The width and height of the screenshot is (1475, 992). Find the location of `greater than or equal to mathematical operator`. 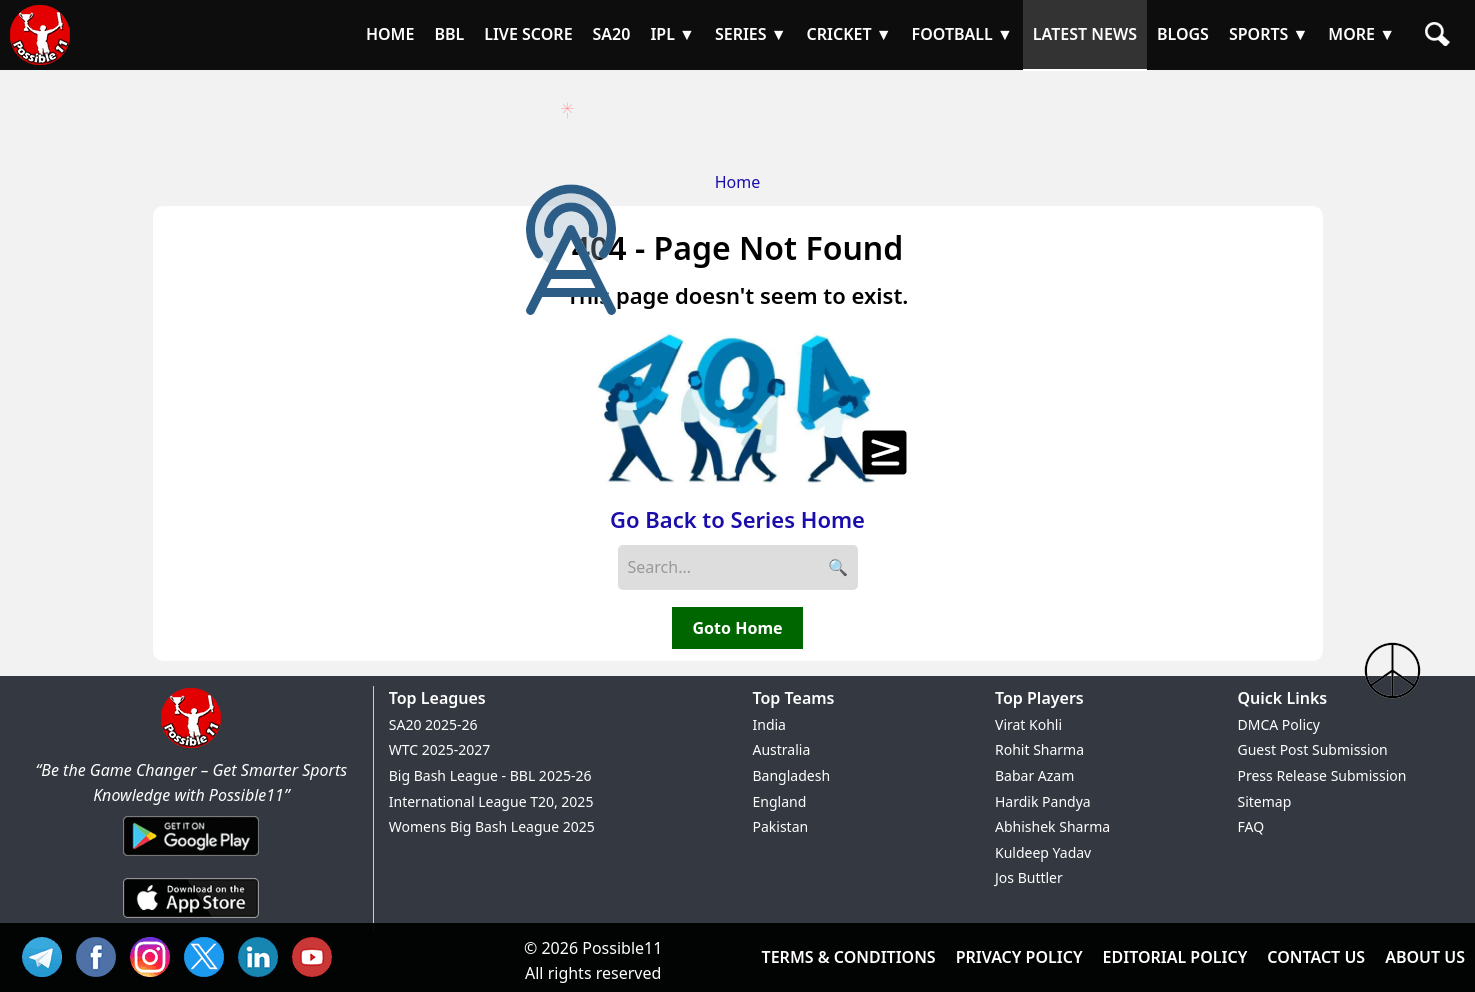

greater than or equal to mathematical operator is located at coordinates (884, 452).